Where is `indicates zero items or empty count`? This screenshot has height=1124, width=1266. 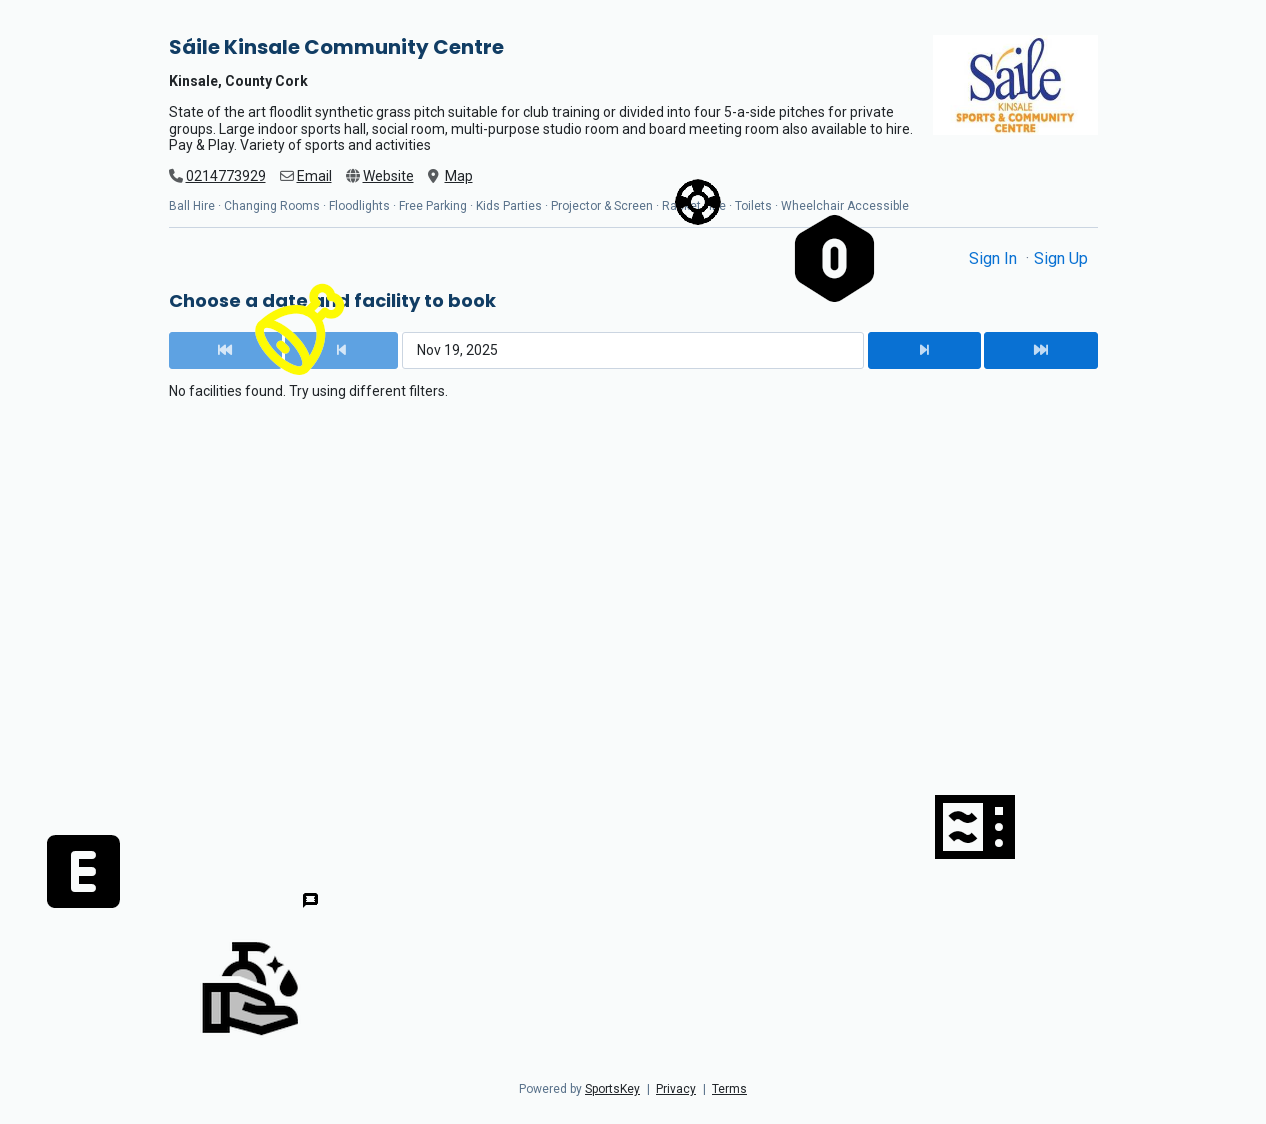 indicates zero items or empty count is located at coordinates (834, 258).